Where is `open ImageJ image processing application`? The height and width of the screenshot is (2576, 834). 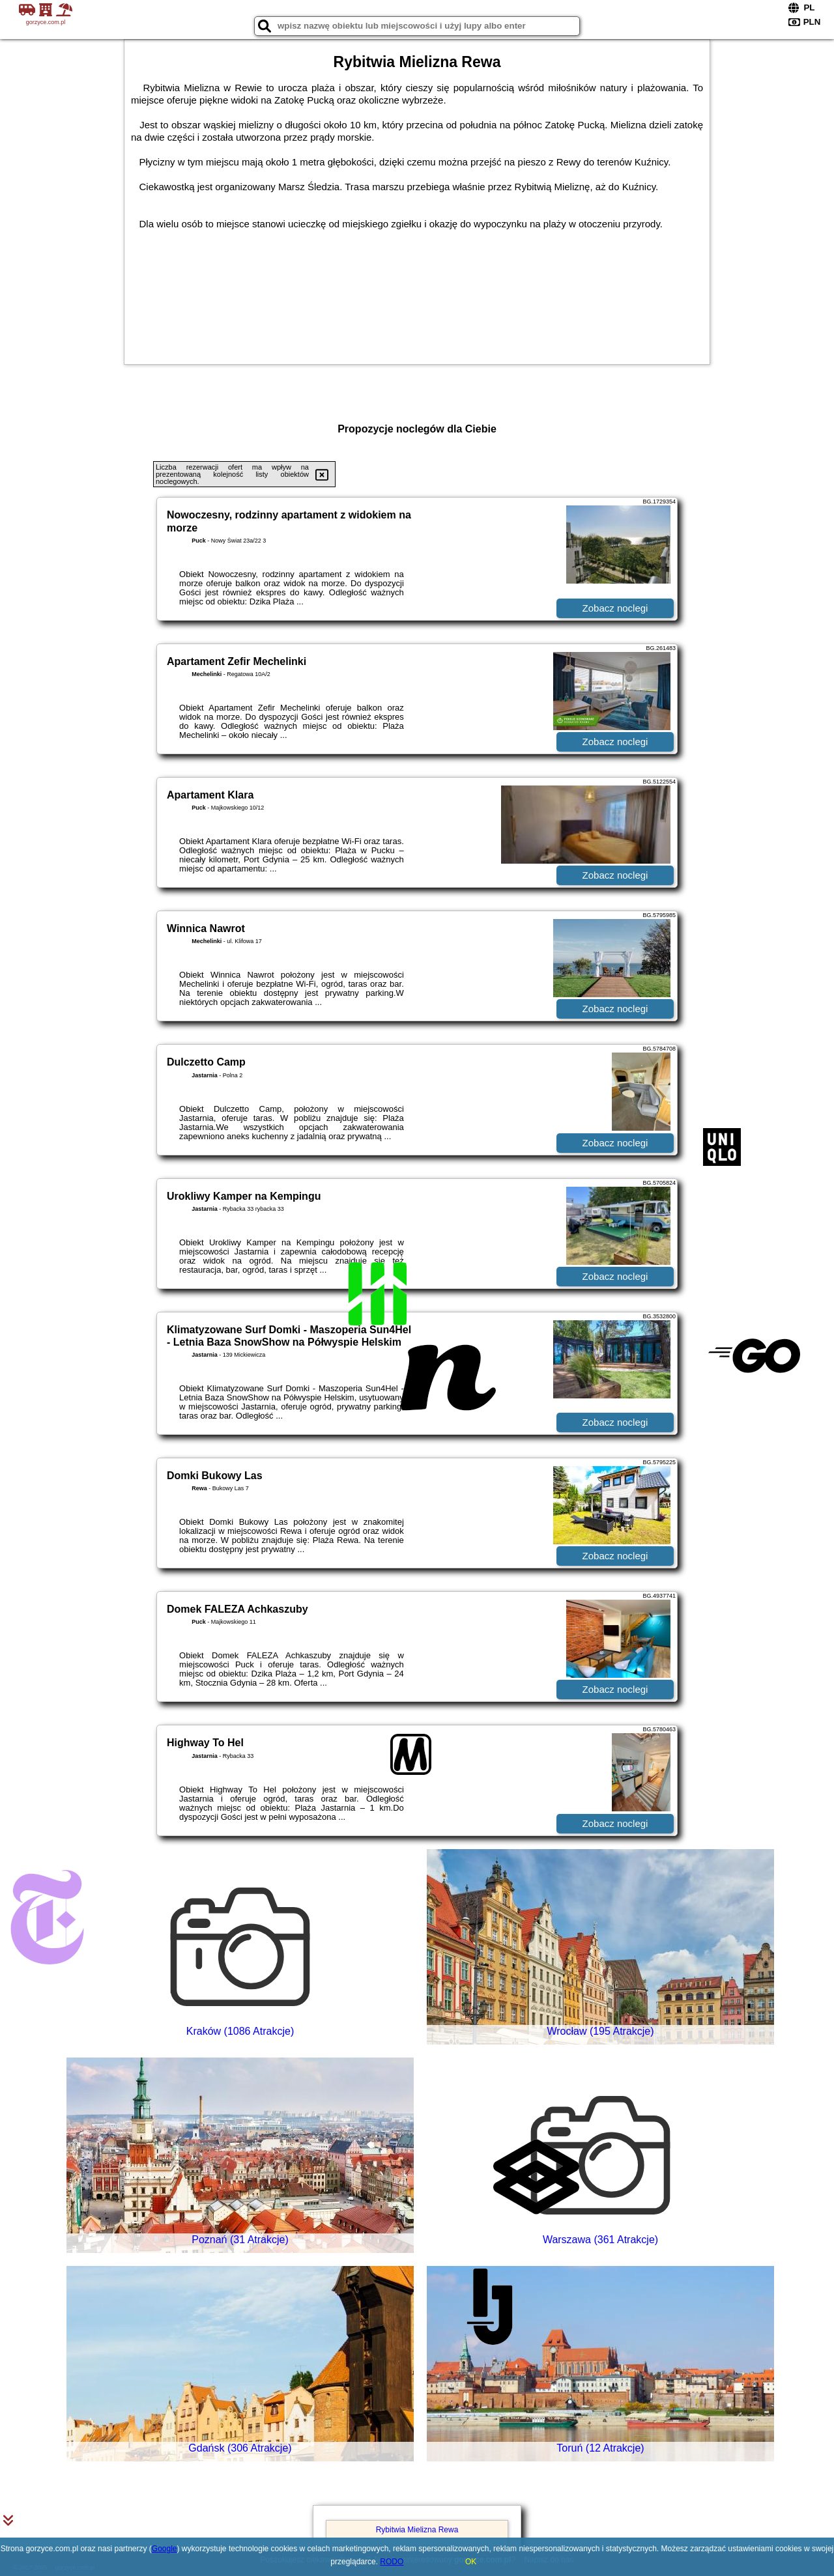
open ImageJ image processing application is located at coordinates (489, 2306).